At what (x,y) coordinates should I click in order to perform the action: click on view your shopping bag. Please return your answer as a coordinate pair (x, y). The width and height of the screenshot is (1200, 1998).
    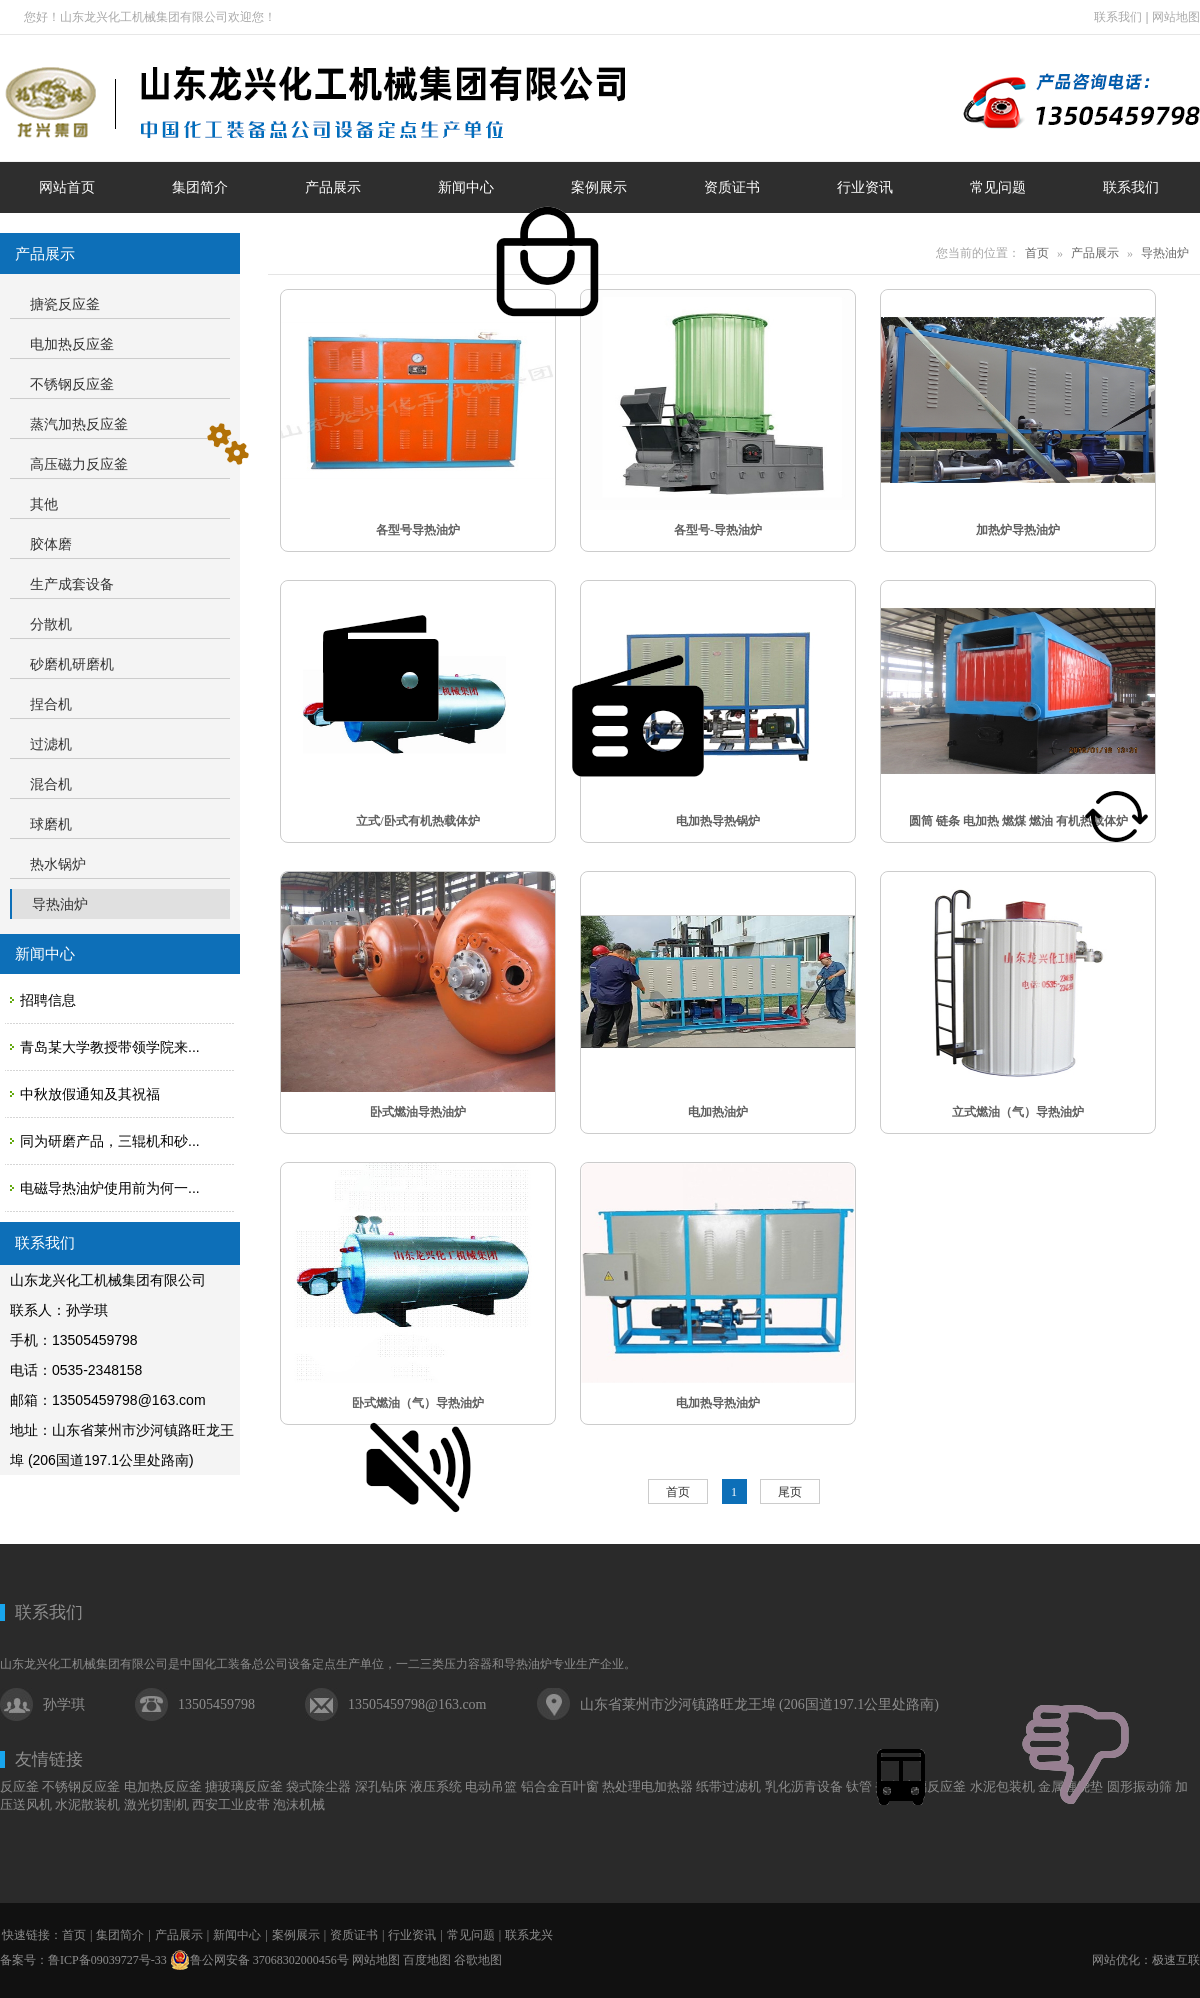
    Looking at the image, I should click on (547, 261).